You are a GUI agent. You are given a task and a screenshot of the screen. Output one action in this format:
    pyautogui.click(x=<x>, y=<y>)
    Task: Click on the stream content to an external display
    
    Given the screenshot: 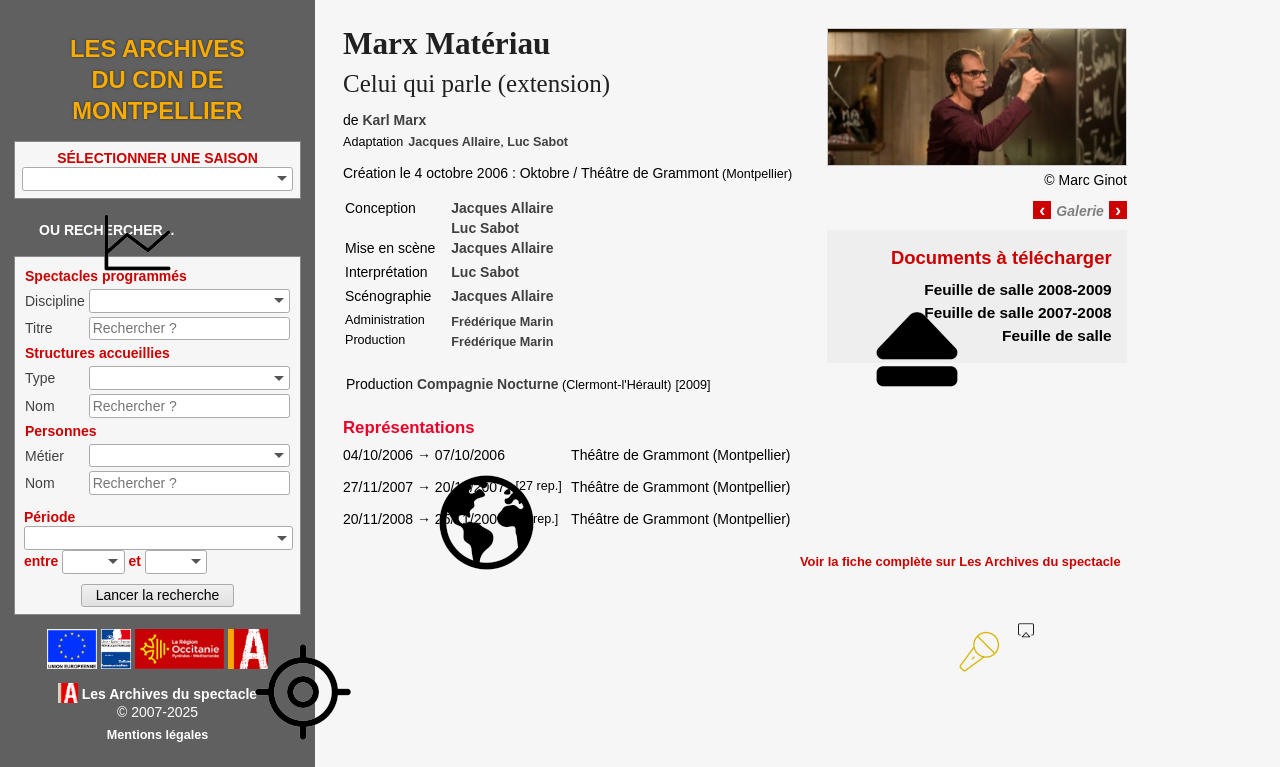 What is the action you would take?
    pyautogui.click(x=1026, y=630)
    